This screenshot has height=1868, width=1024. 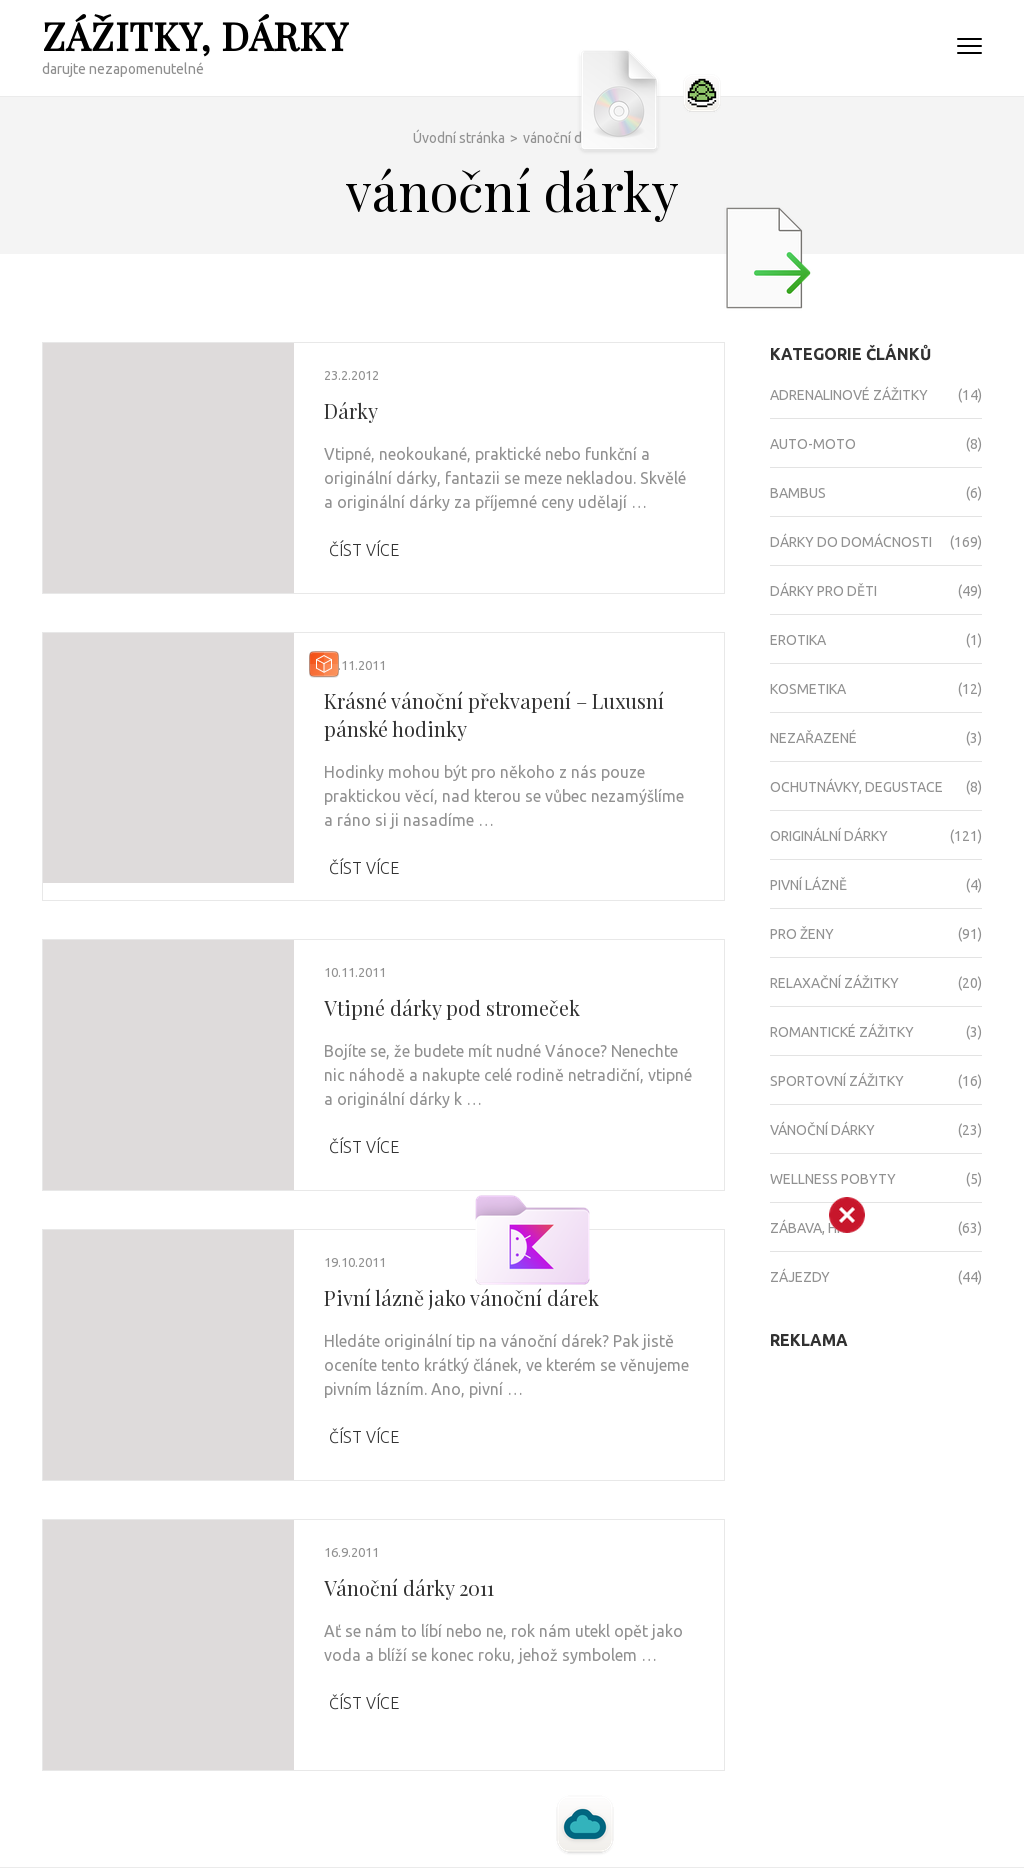 What do you see at coordinates (764, 258) in the screenshot?
I see `move file to another location` at bounding box center [764, 258].